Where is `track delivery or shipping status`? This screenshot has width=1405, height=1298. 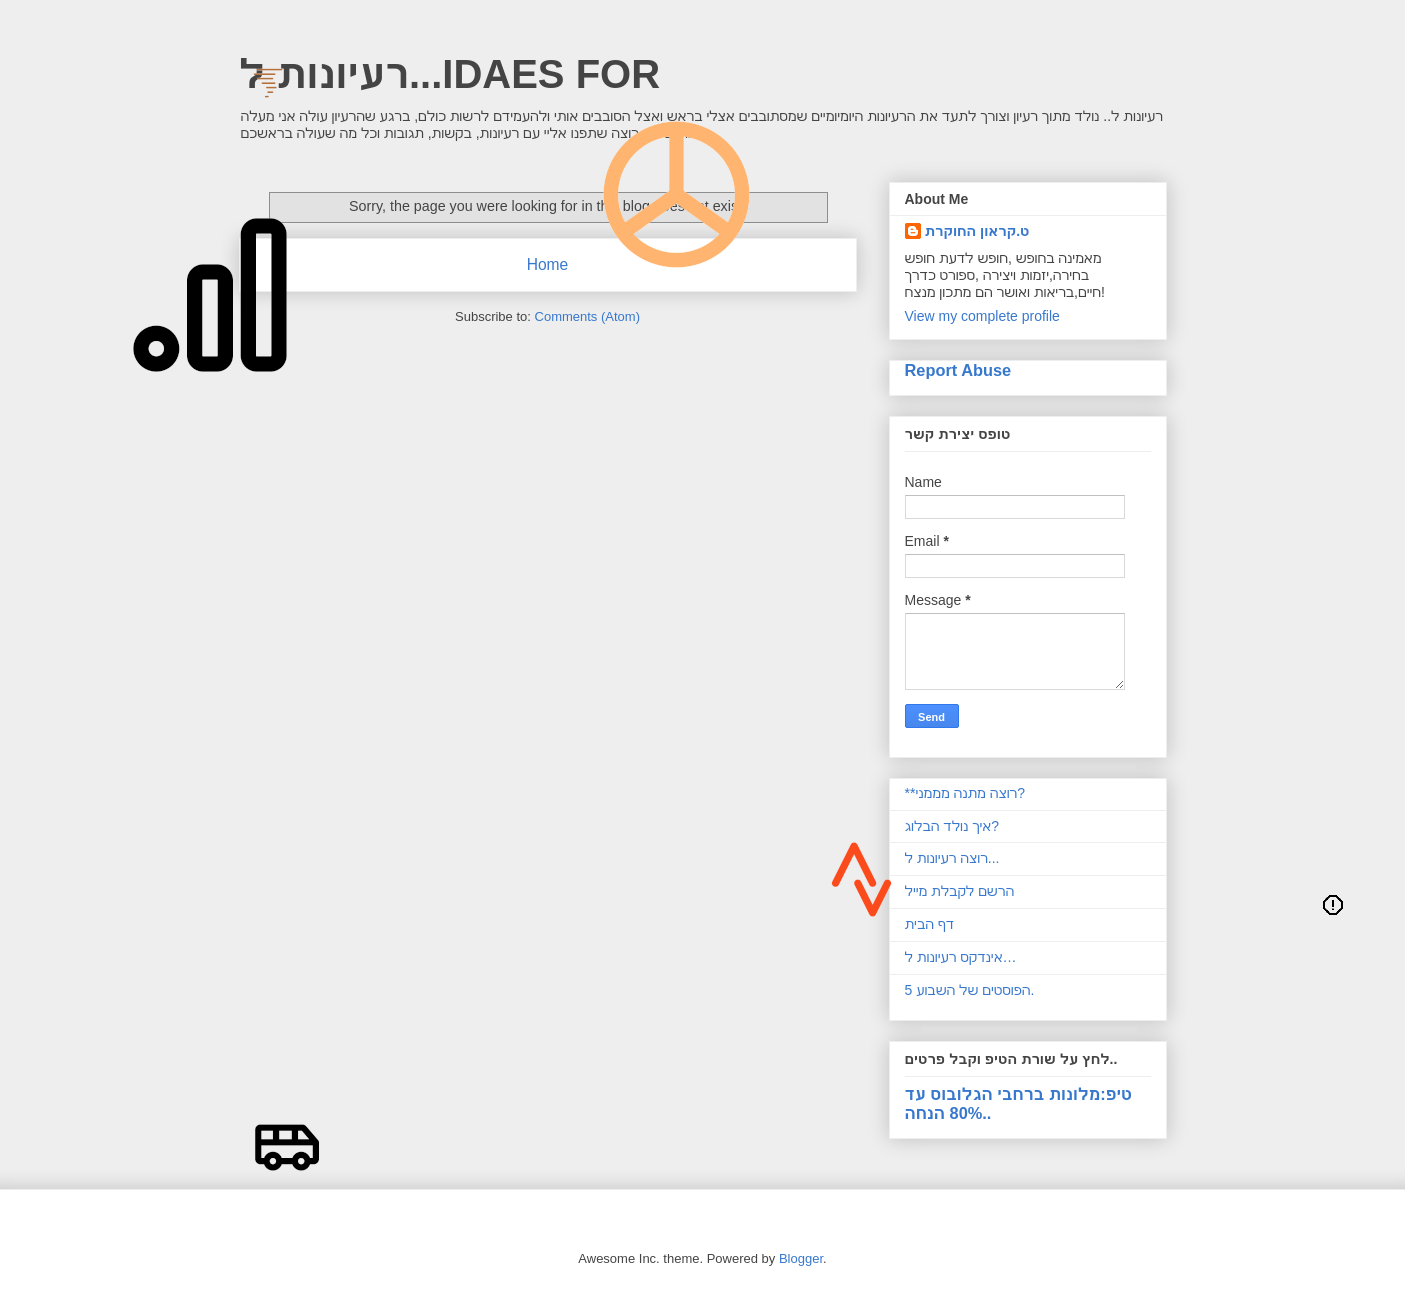
track delivery or shipping status is located at coordinates (285, 1146).